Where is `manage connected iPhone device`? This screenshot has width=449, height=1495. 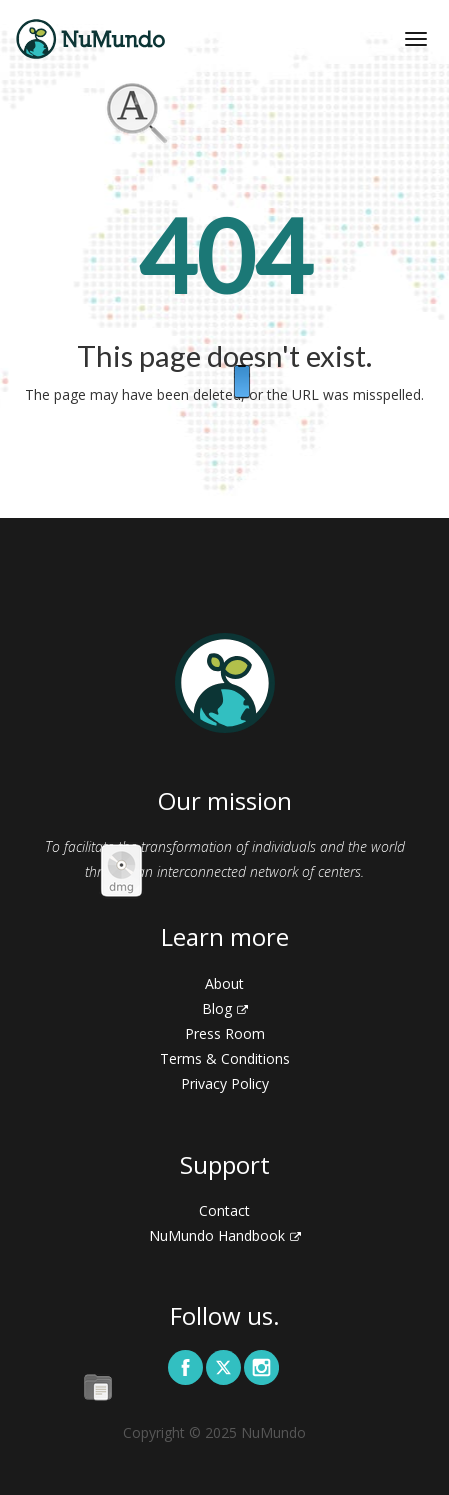
manage connected iPhone device is located at coordinates (242, 382).